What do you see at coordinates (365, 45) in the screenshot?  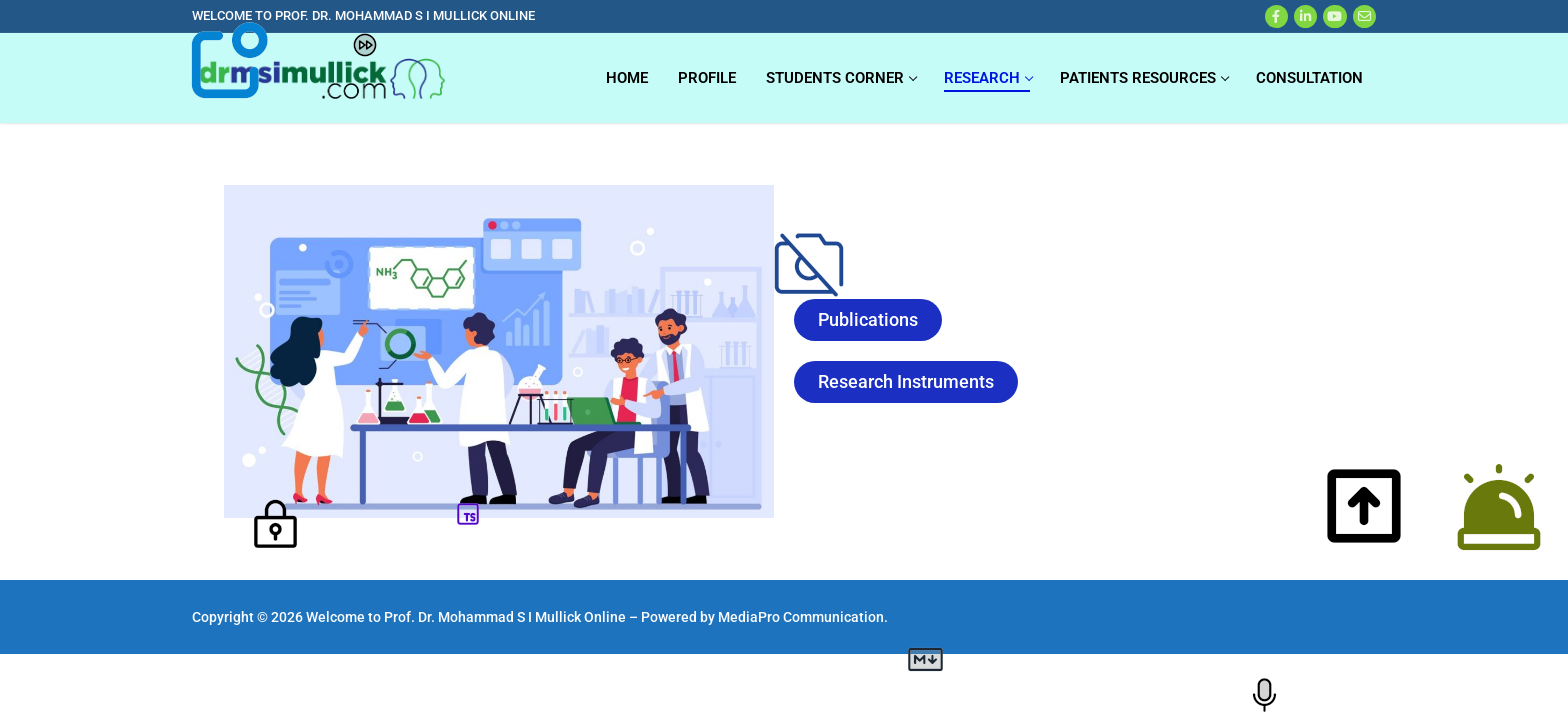 I see `fast forward media playback` at bounding box center [365, 45].